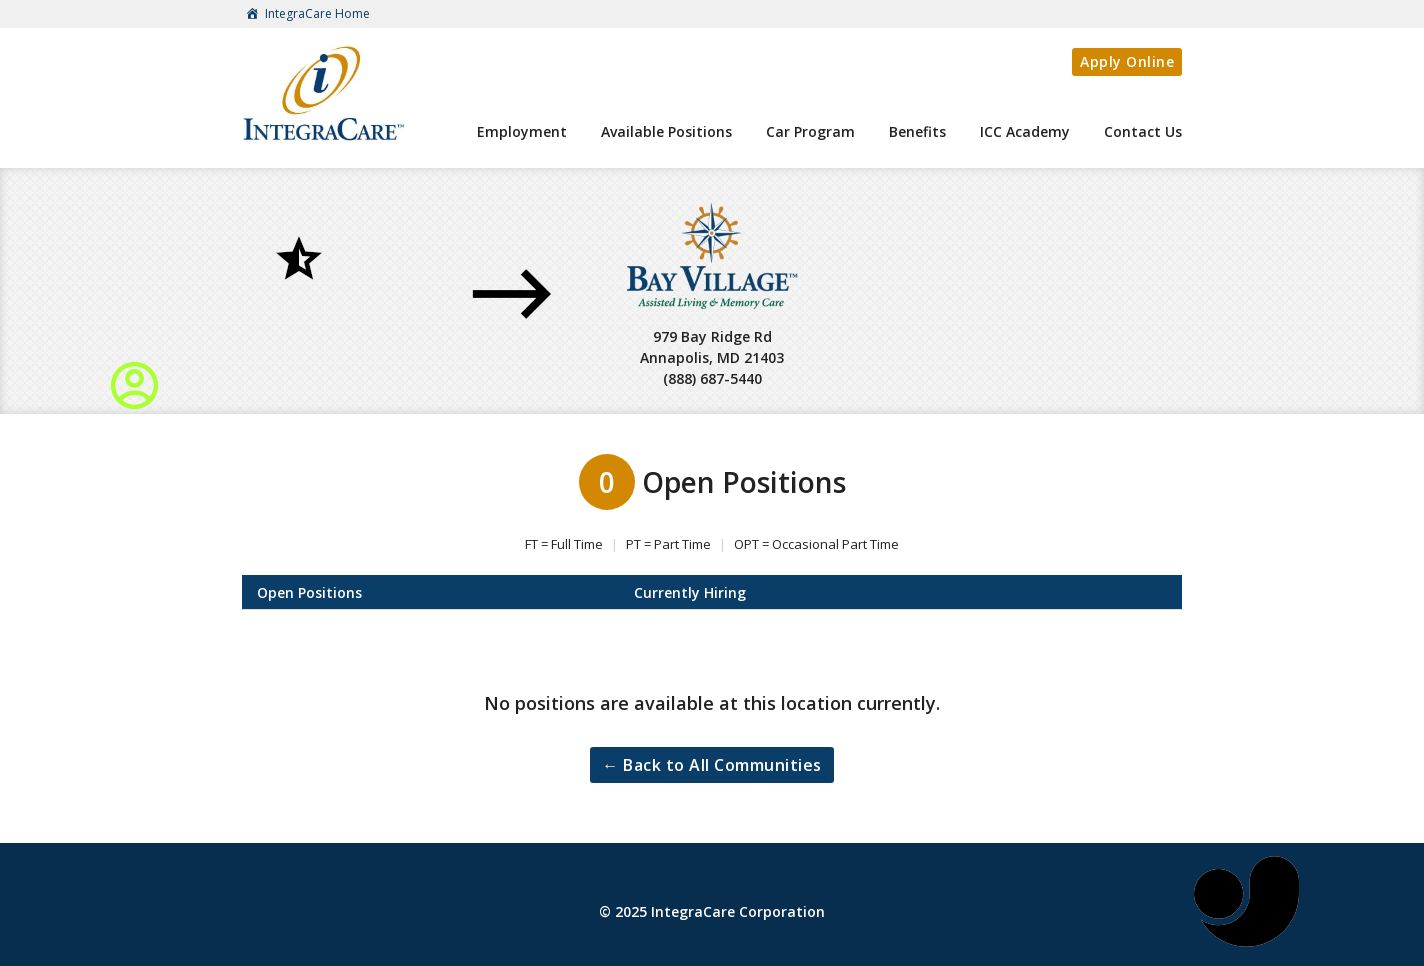  Describe the element at coordinates (1246, 901) in the screenshot. I see `ultralytics company logo` at that location.